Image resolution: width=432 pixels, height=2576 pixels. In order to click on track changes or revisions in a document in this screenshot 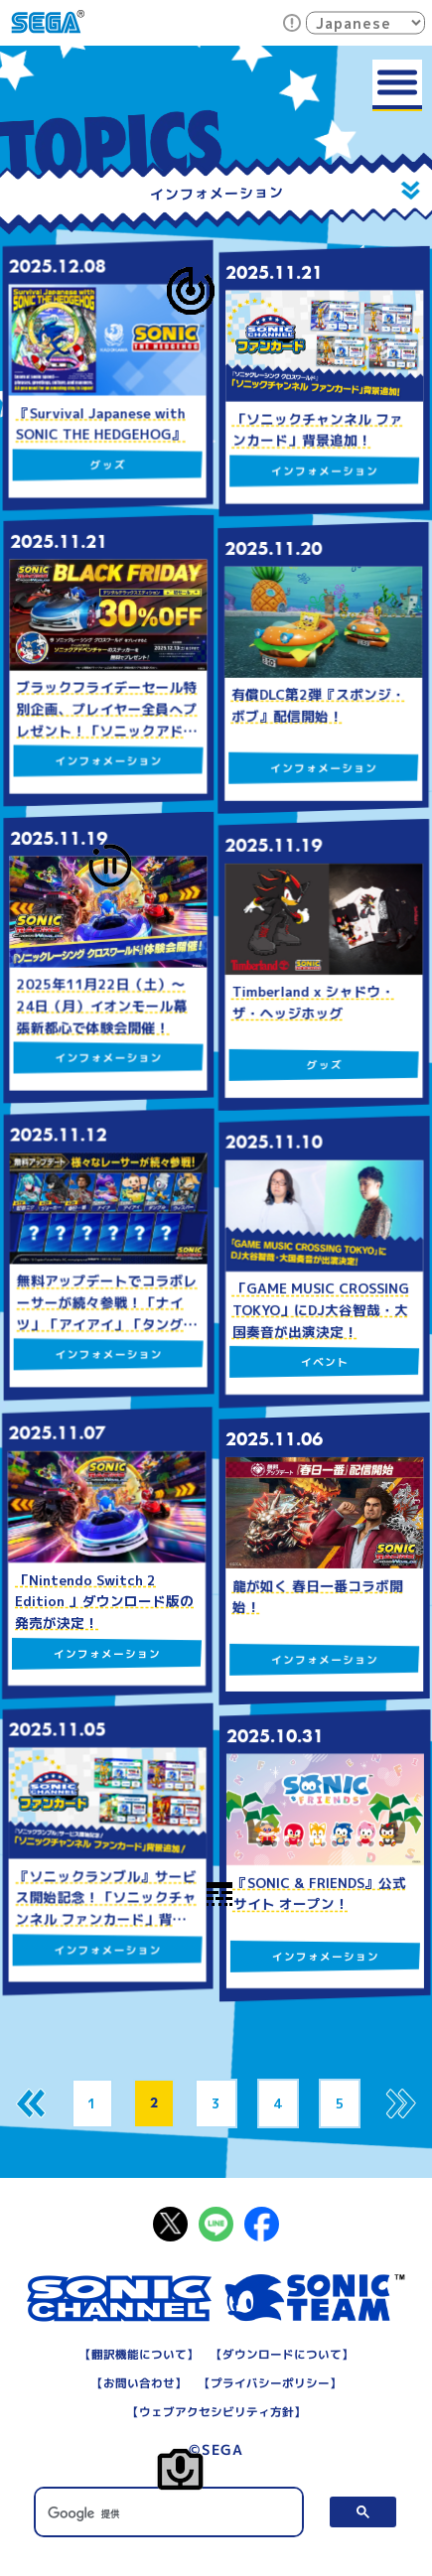, I will do `click(191, 291)`.